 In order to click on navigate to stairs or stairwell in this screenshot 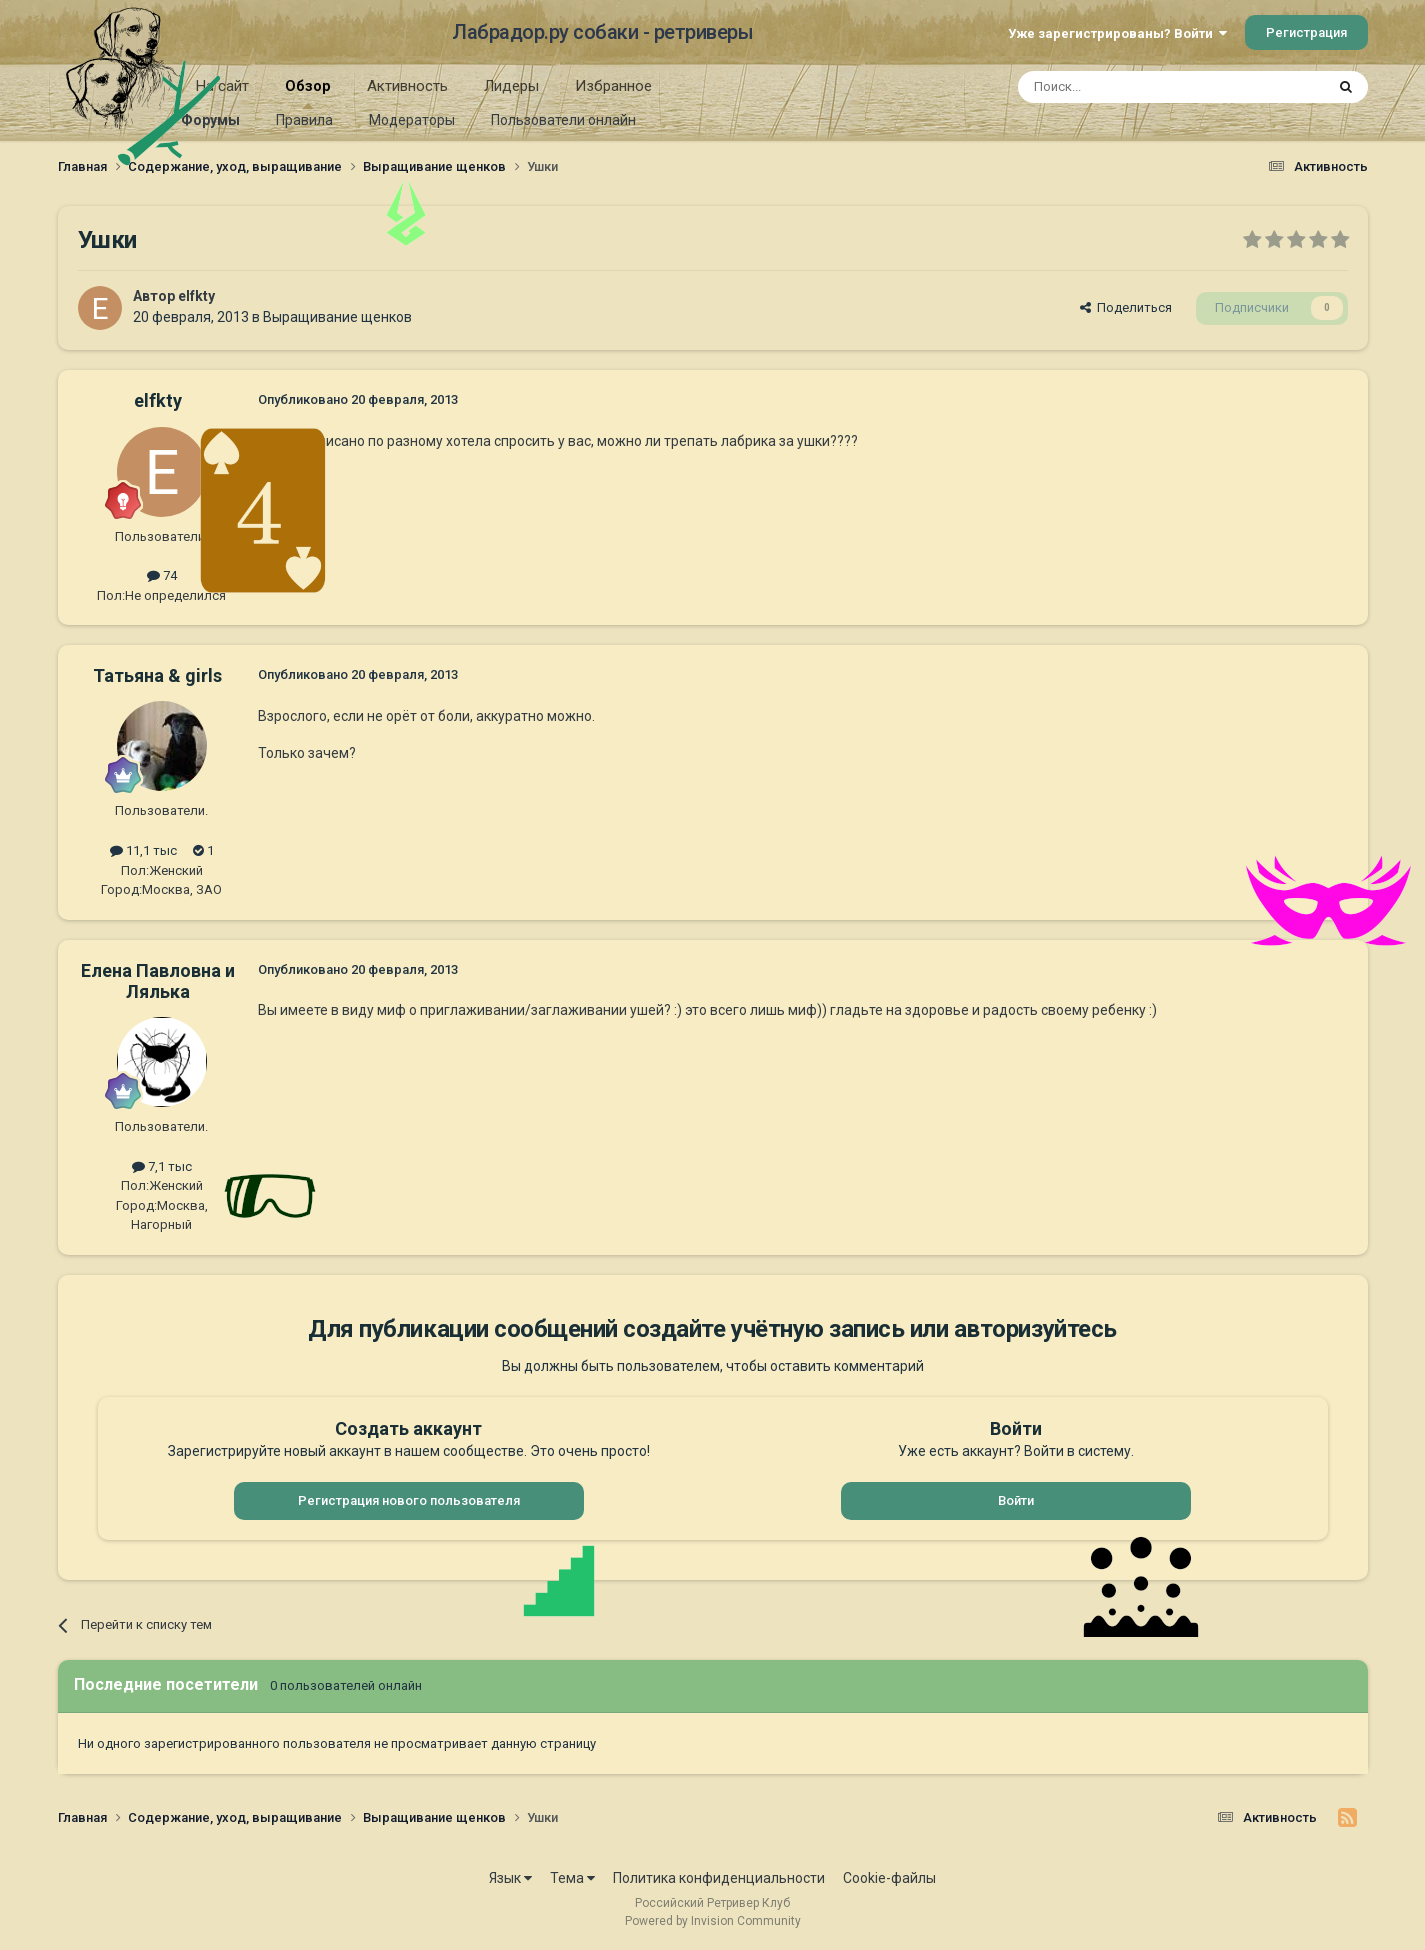, I will do `click(559, 1581)`.